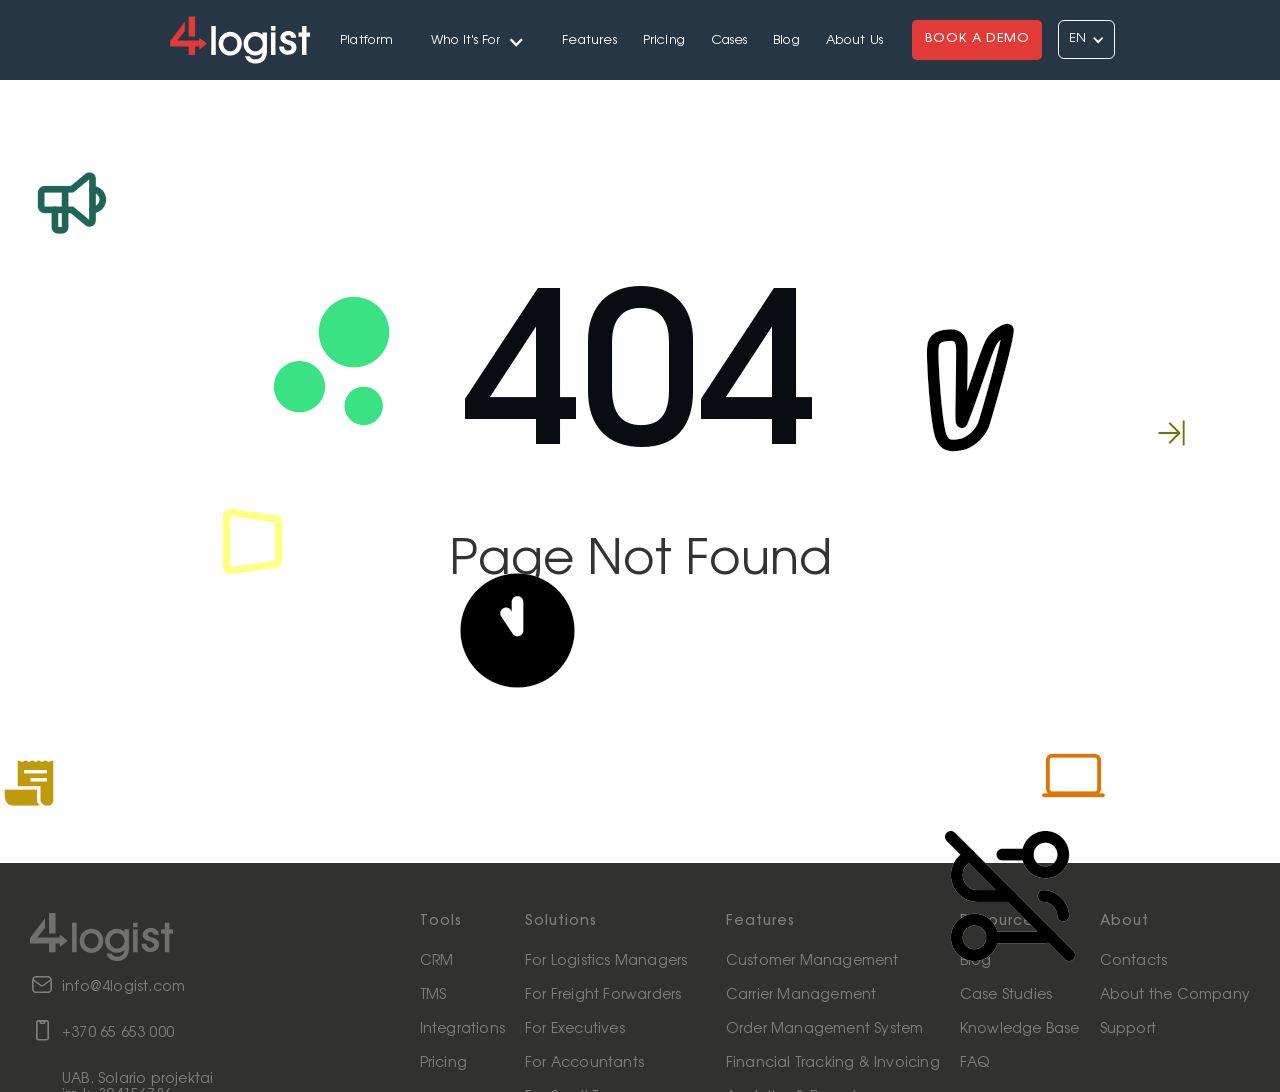  What do you see at coordinates (338, 361) in the screenshot?
I see `view bubble chart data visualization` at bounding box center [338, 361].